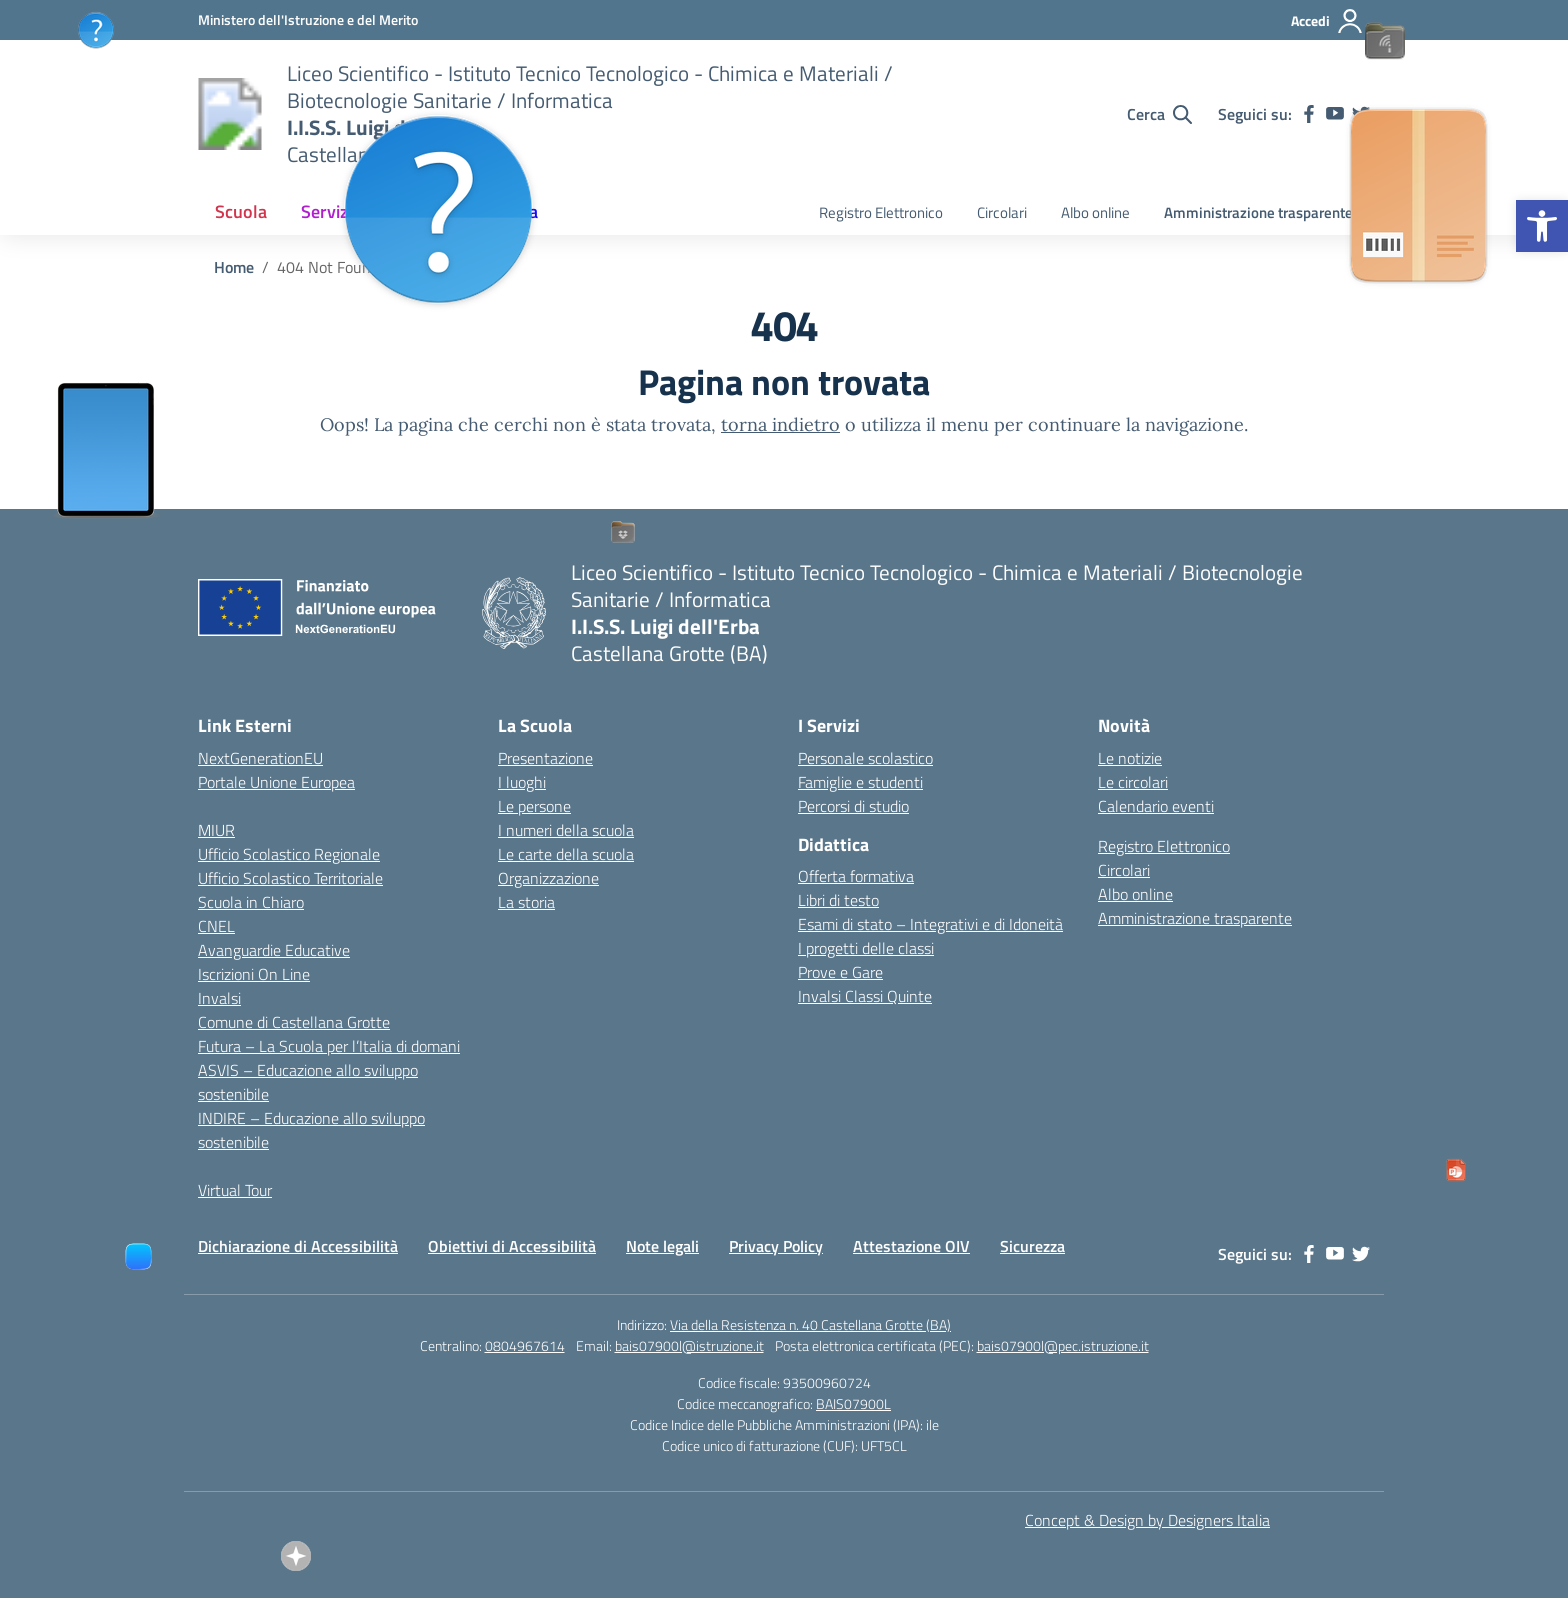 The image size is (1568, 1598). I want to click on blank app icon template for customization, so click(138, 1256).